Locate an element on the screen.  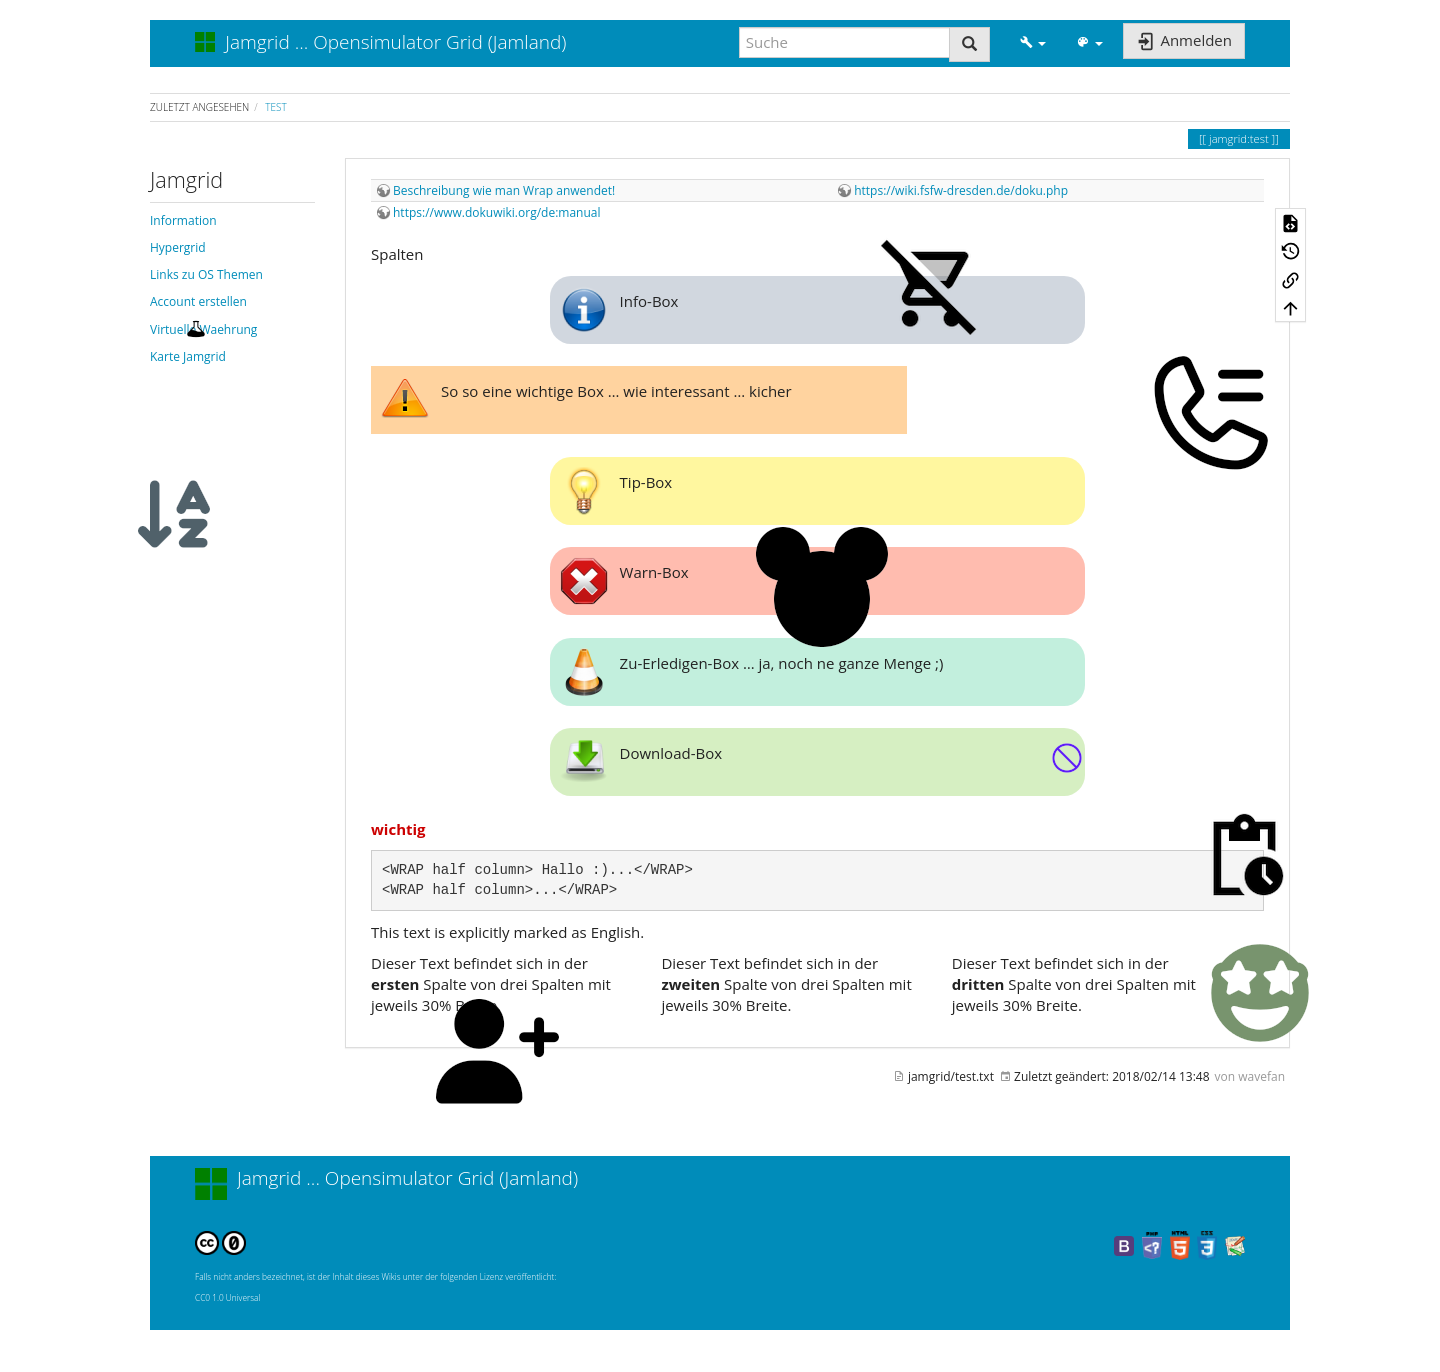
indicates a top-rated or favorite item is located at coordinates (1260, 993).